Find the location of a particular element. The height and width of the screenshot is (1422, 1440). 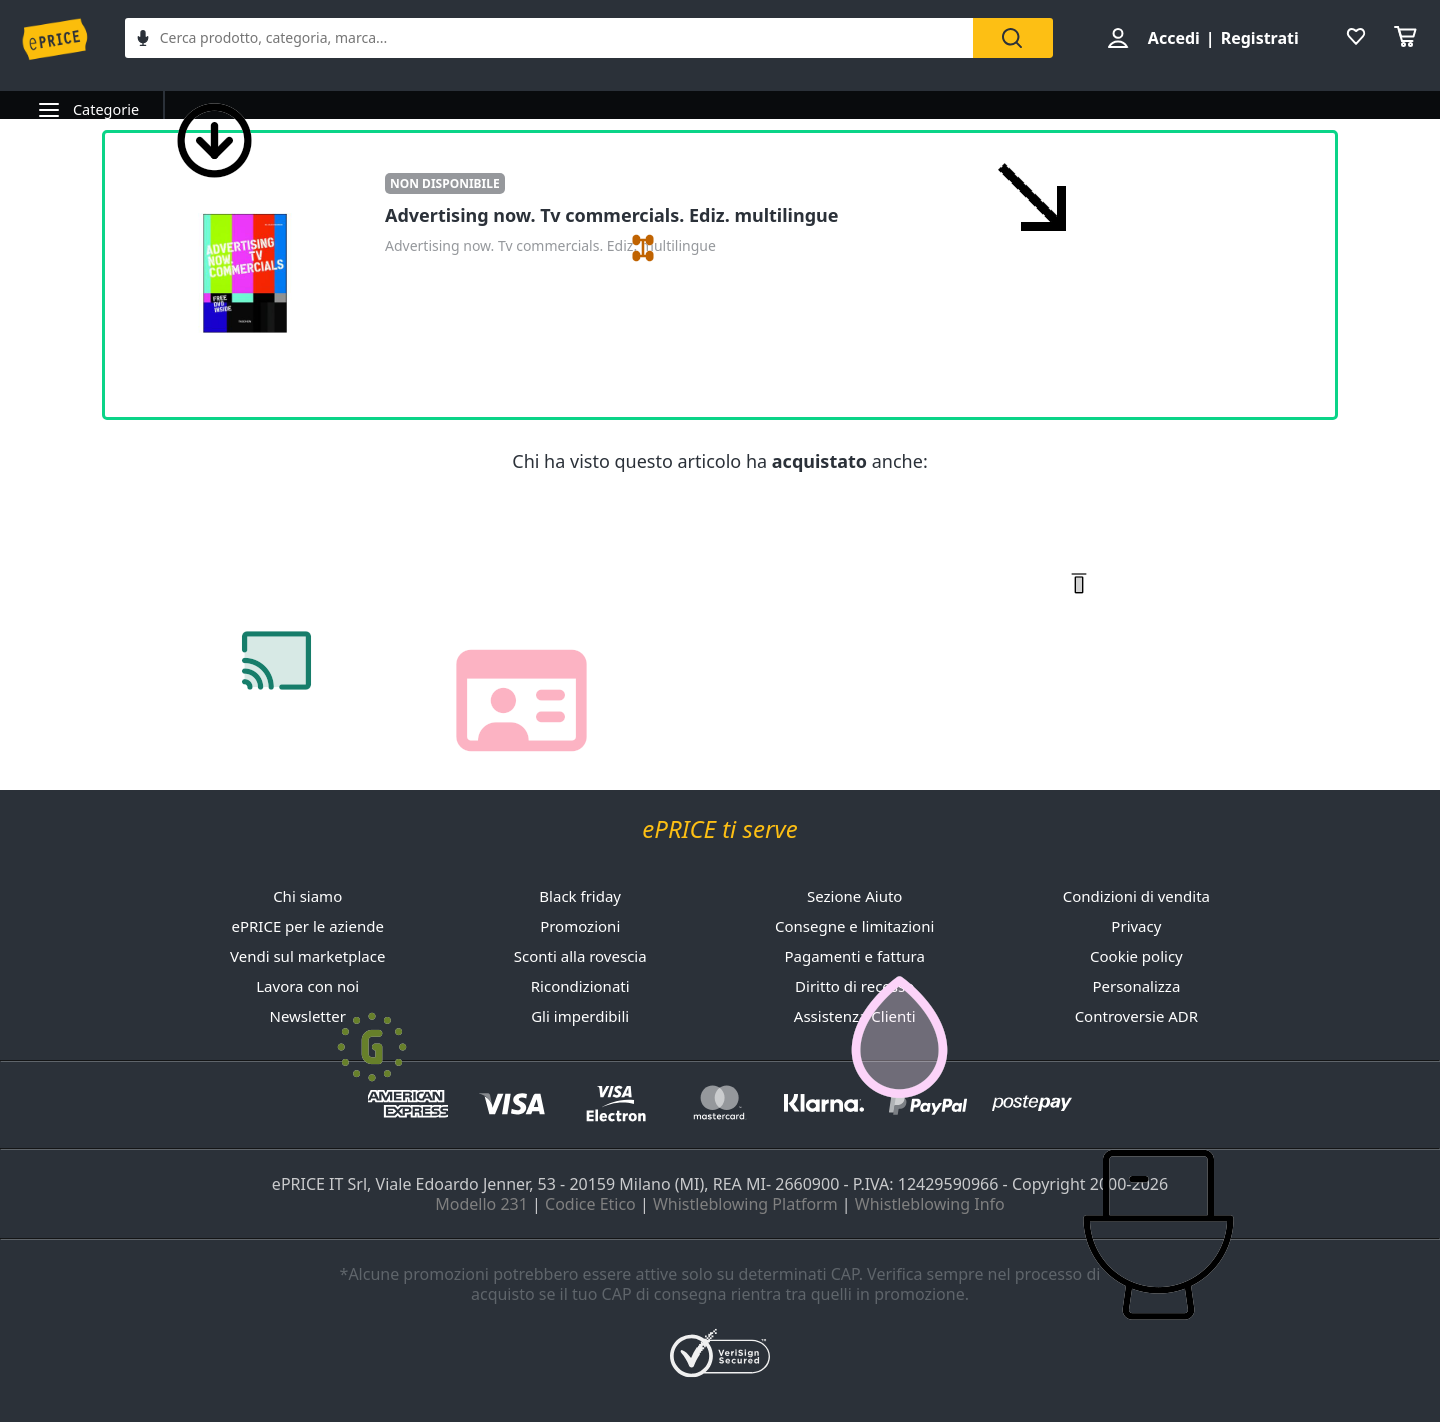

locate nearby restrooms is located at coordinates (1158, 1231).